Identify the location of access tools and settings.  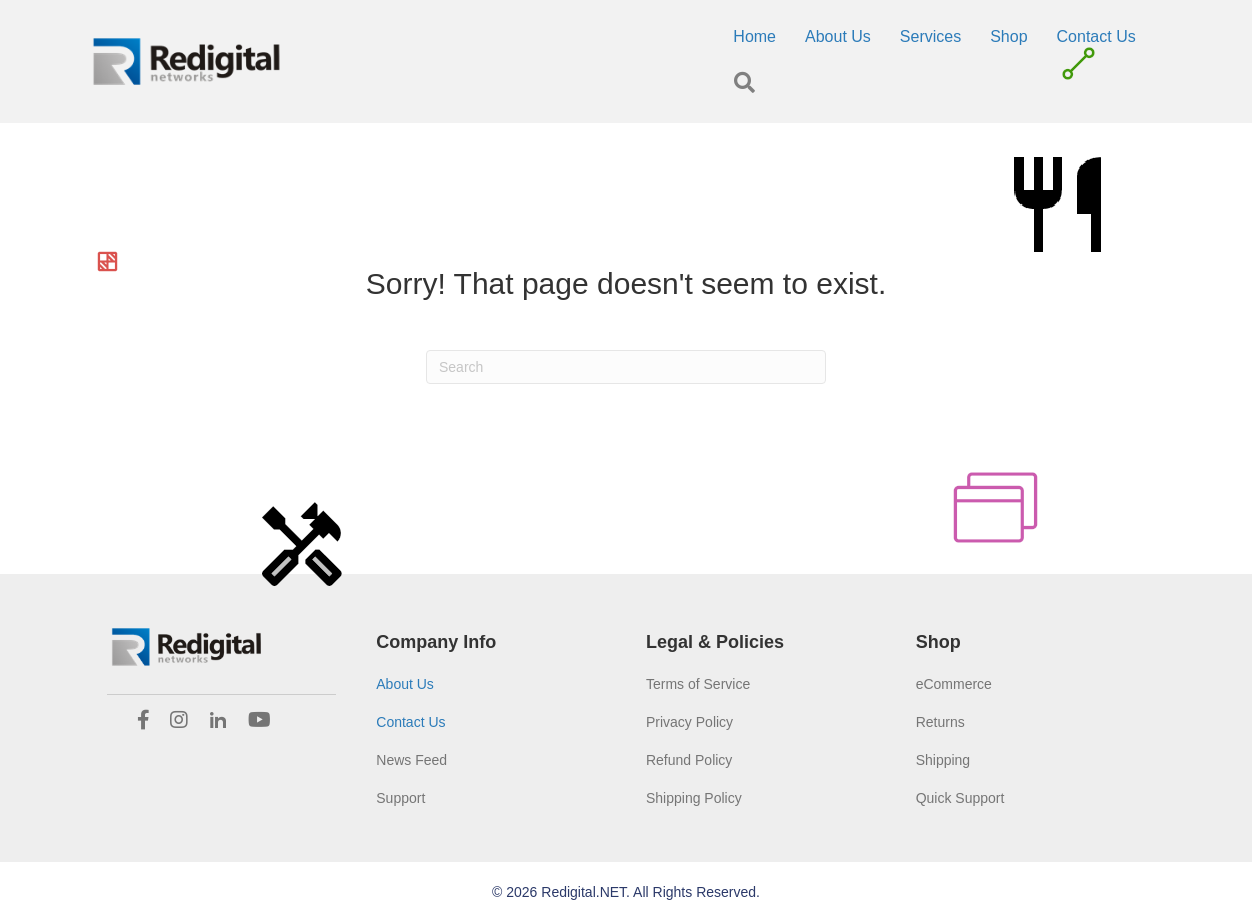
(302, 546).